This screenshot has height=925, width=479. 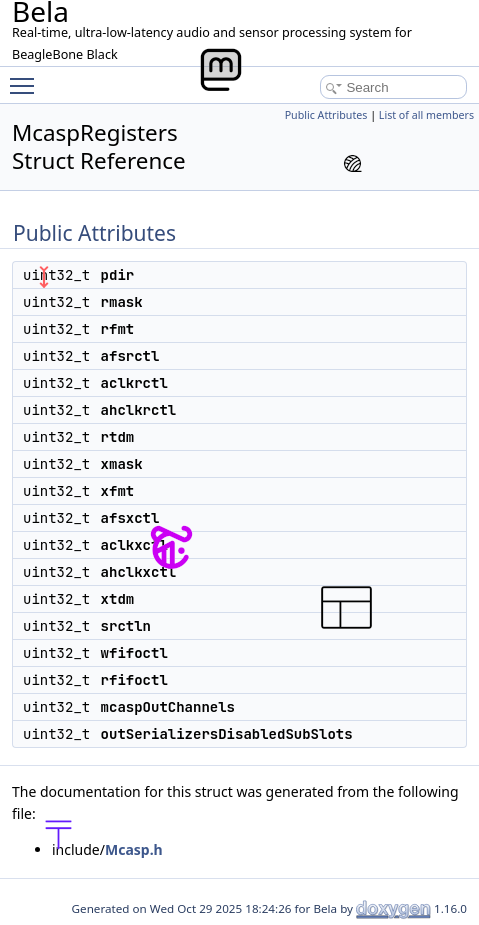 I want to click on open the New York Times app, so click(x=171, y=546).